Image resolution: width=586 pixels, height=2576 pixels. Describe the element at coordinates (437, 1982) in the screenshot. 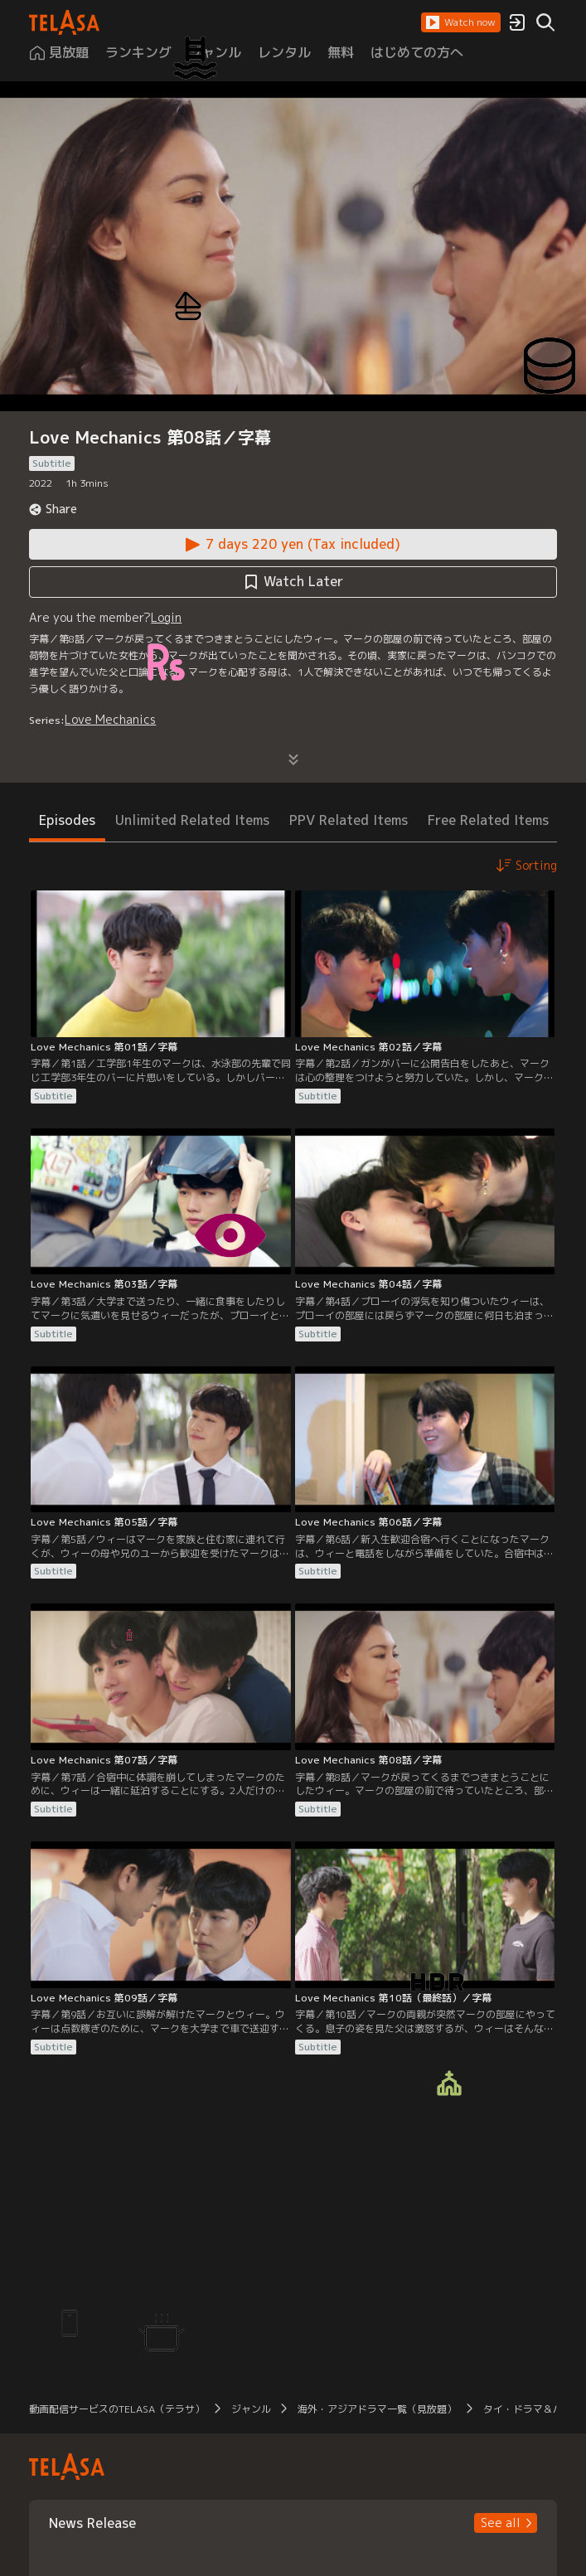

I see `HDR mode is currently enabled` at that location.